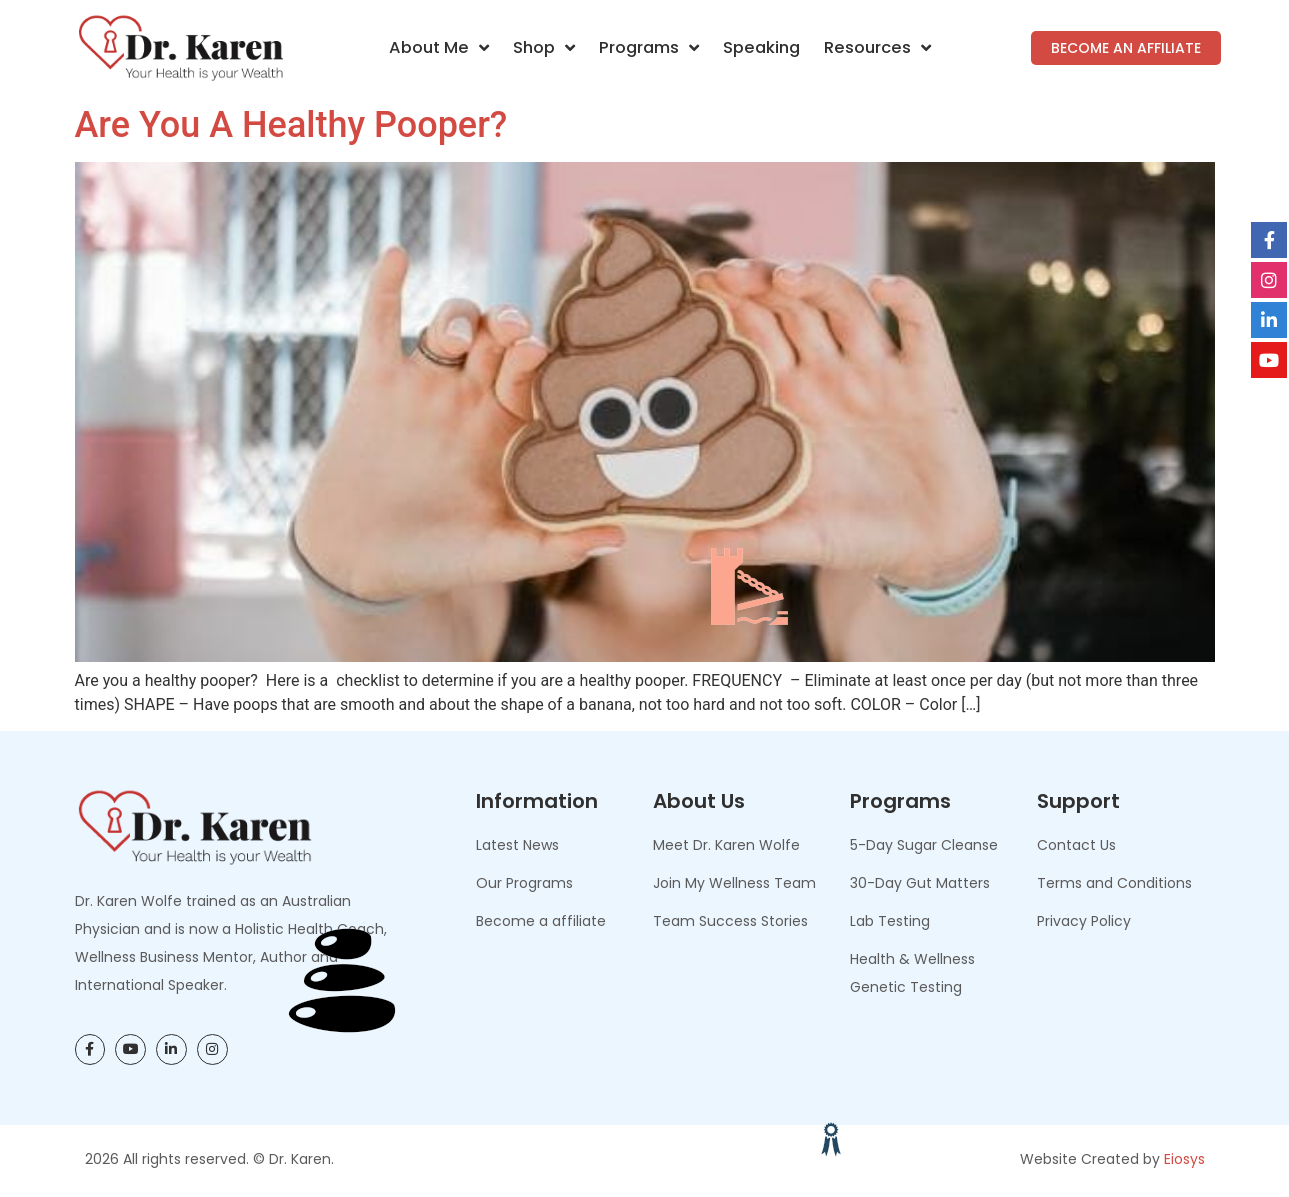  What do you see at coordinates (831, 1139) in the screenshot?
I see `view achievements or awards` at bounding box center [831, 1139].